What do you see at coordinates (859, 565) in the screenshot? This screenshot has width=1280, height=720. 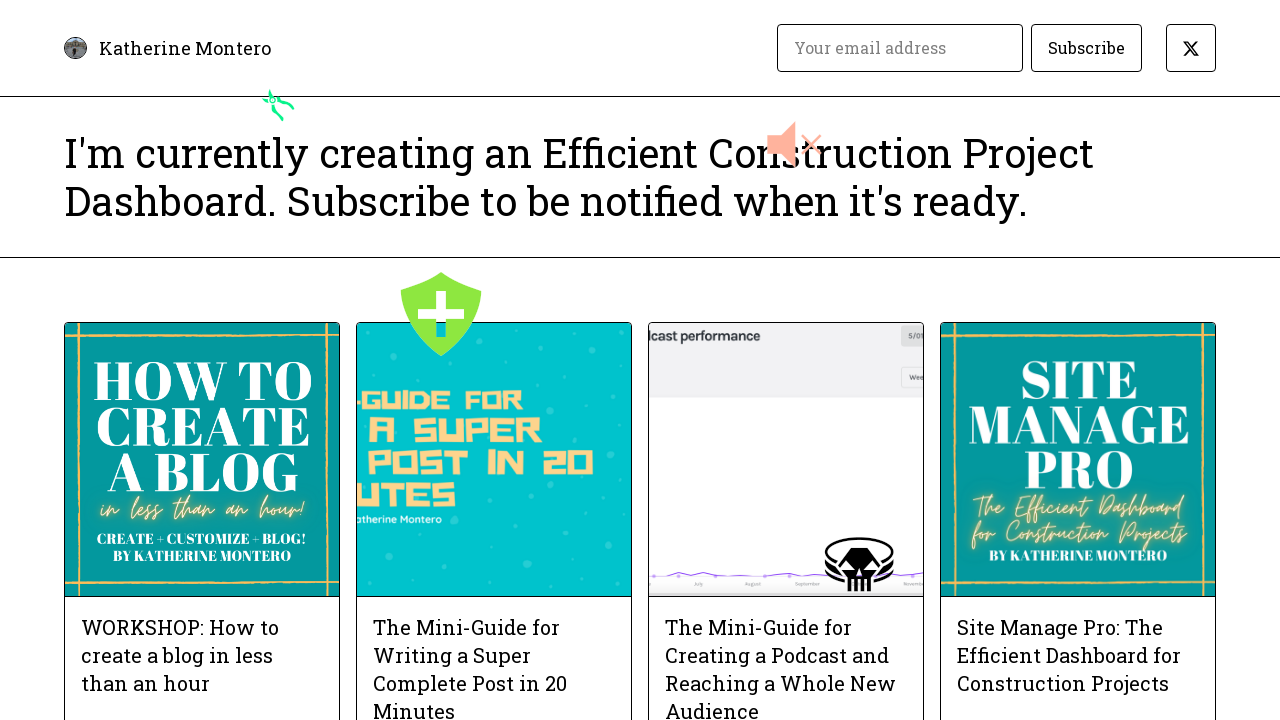 I see `select a skull emblem or signet for your profile` at bounding box center [859, 565].